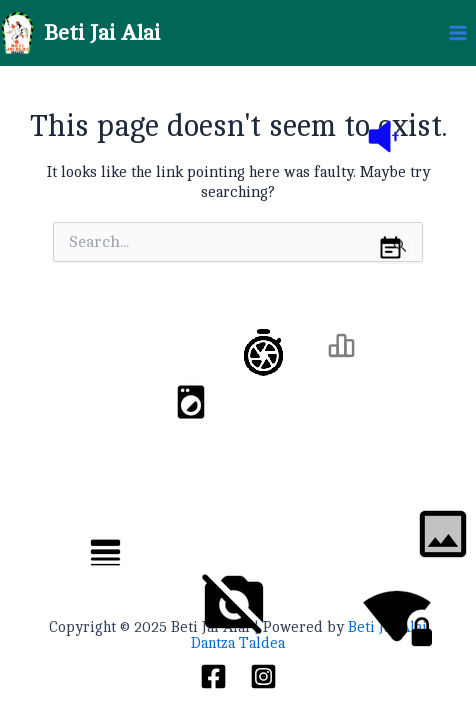  Describe the element at coordinates (390, 248) in the screenshot. I see `view event details or notes` at that location.